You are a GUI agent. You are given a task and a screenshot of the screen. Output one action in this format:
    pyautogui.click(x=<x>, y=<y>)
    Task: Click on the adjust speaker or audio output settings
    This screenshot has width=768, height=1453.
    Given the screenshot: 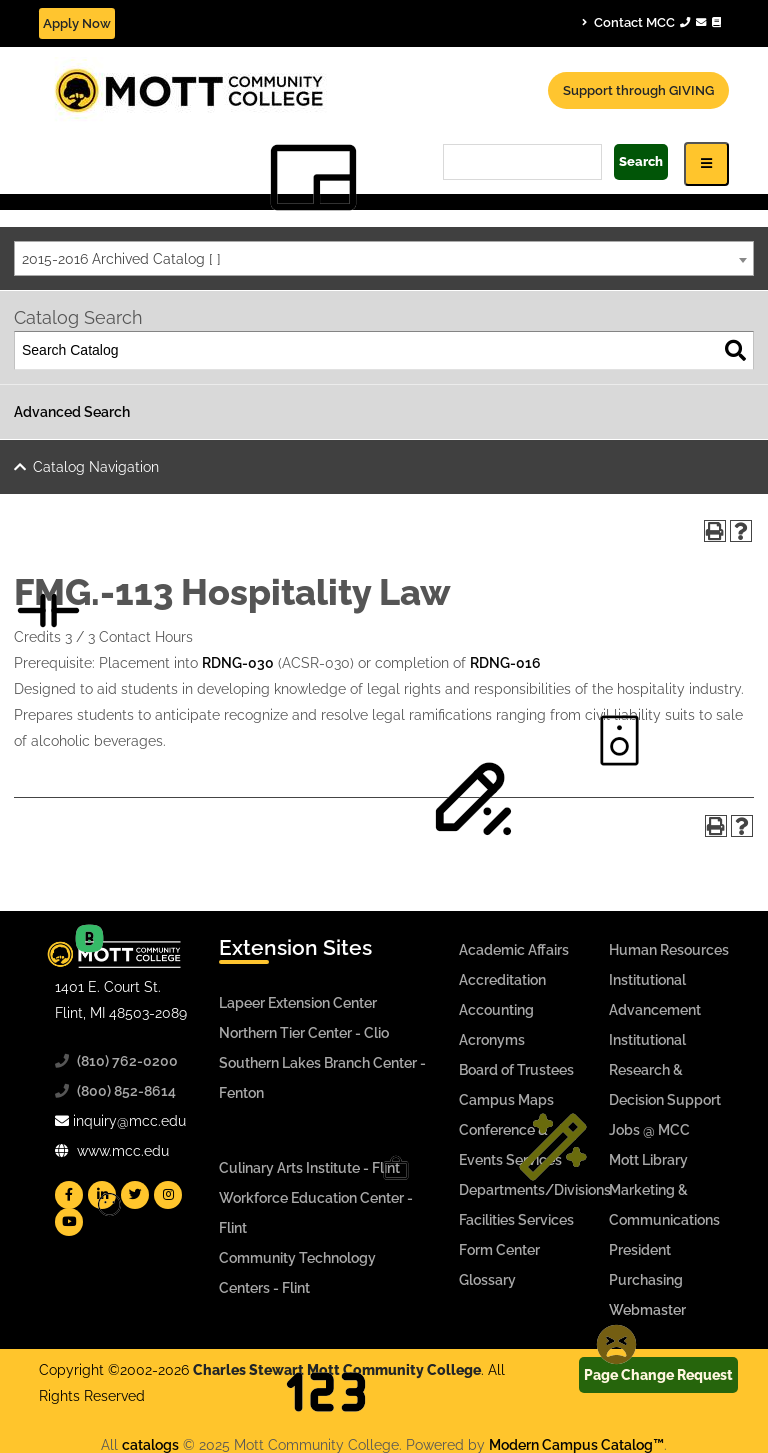 What is the action you would take?
    pyautogui.click(x=619, y=740)
    